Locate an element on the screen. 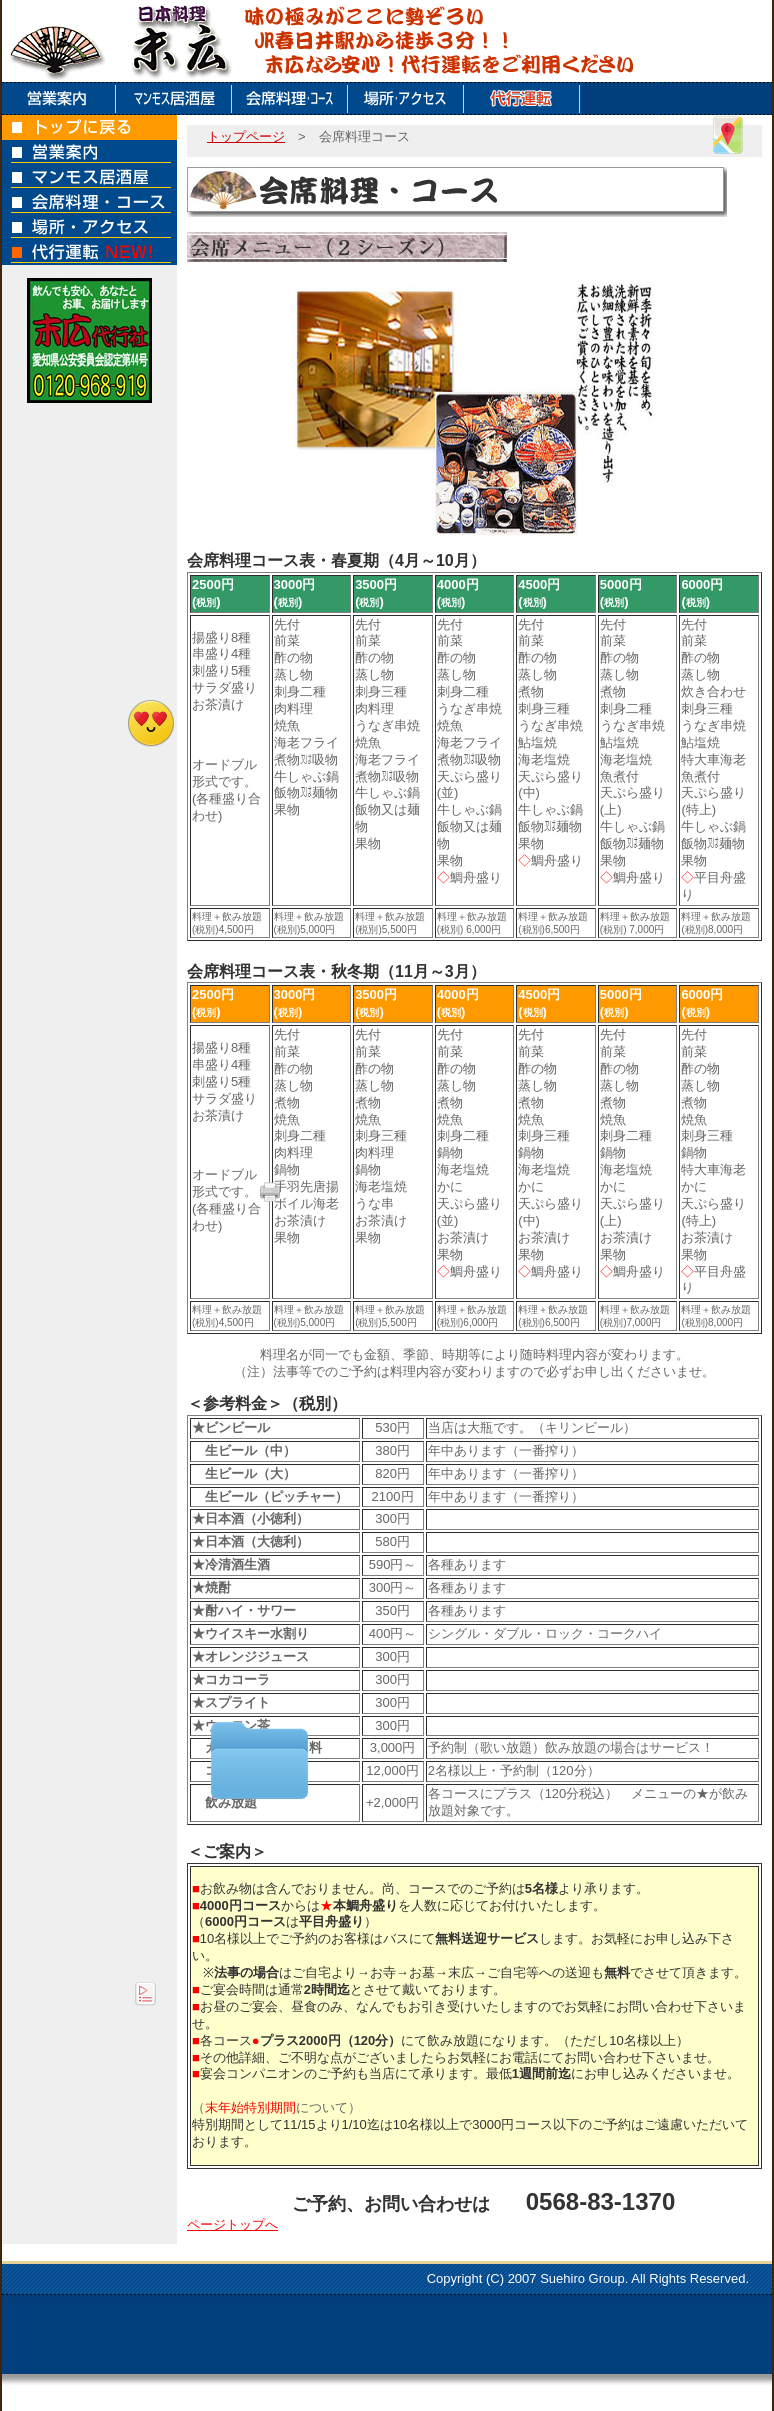 The height and width of the screenshot is (2411, 774). open folder to view contents is located at coordinates (259, 1760).